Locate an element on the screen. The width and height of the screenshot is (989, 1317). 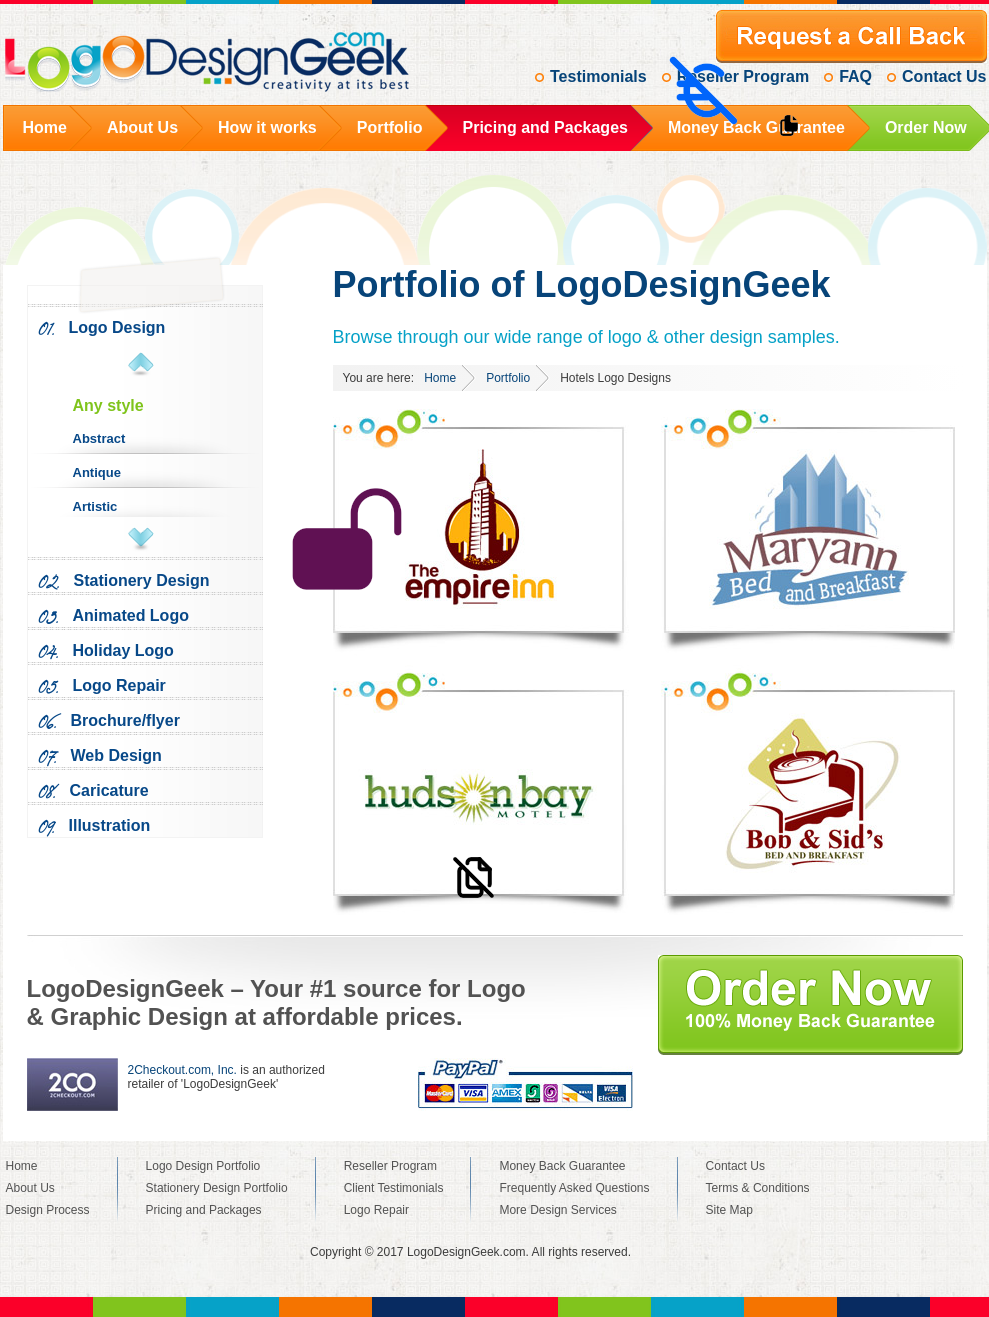
access your files and documents is located at coordinates (788, 125).